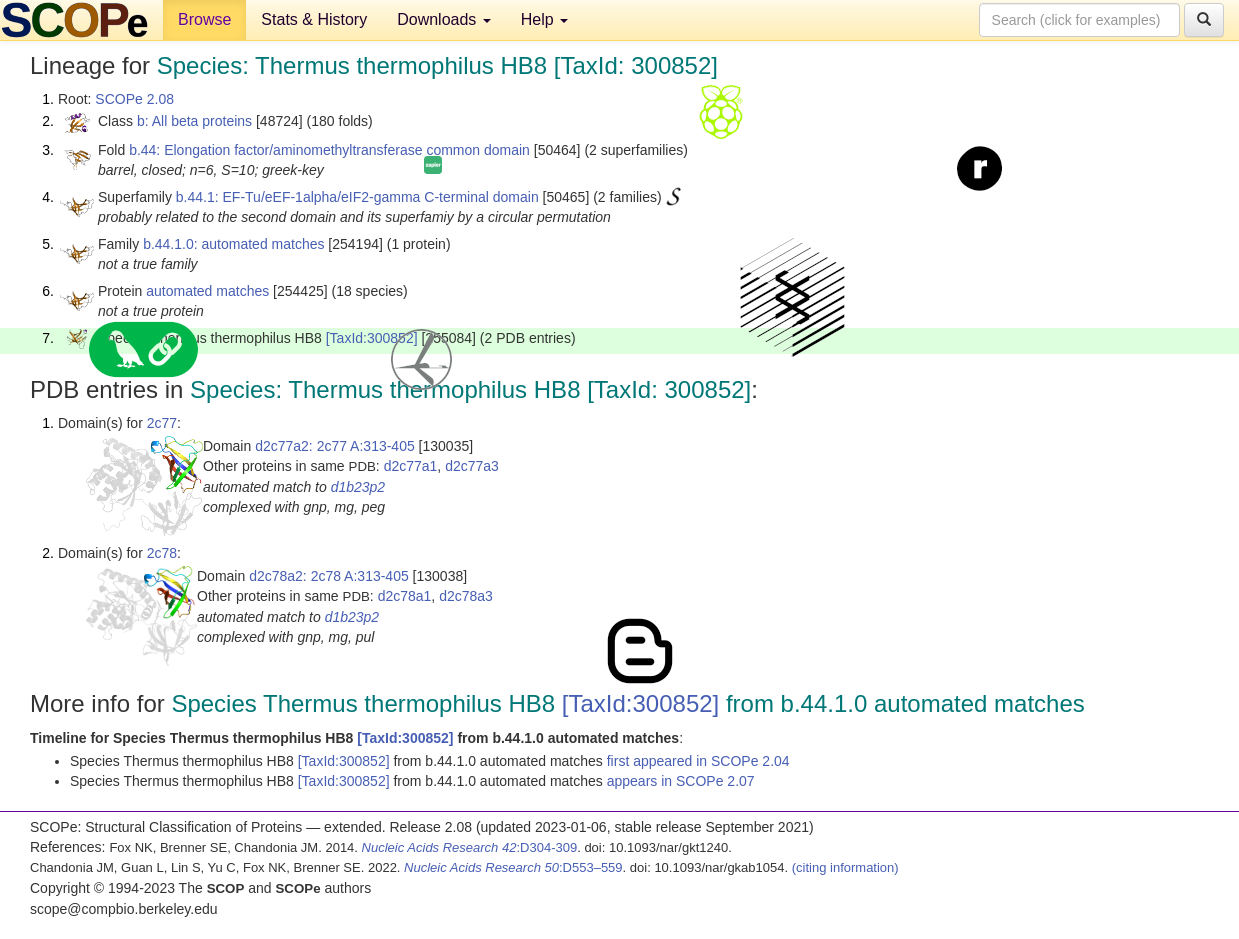  Describe the element at coordinates (721, 112) in the screenshot. I see `Raspberry Pi brand logo` at that location.